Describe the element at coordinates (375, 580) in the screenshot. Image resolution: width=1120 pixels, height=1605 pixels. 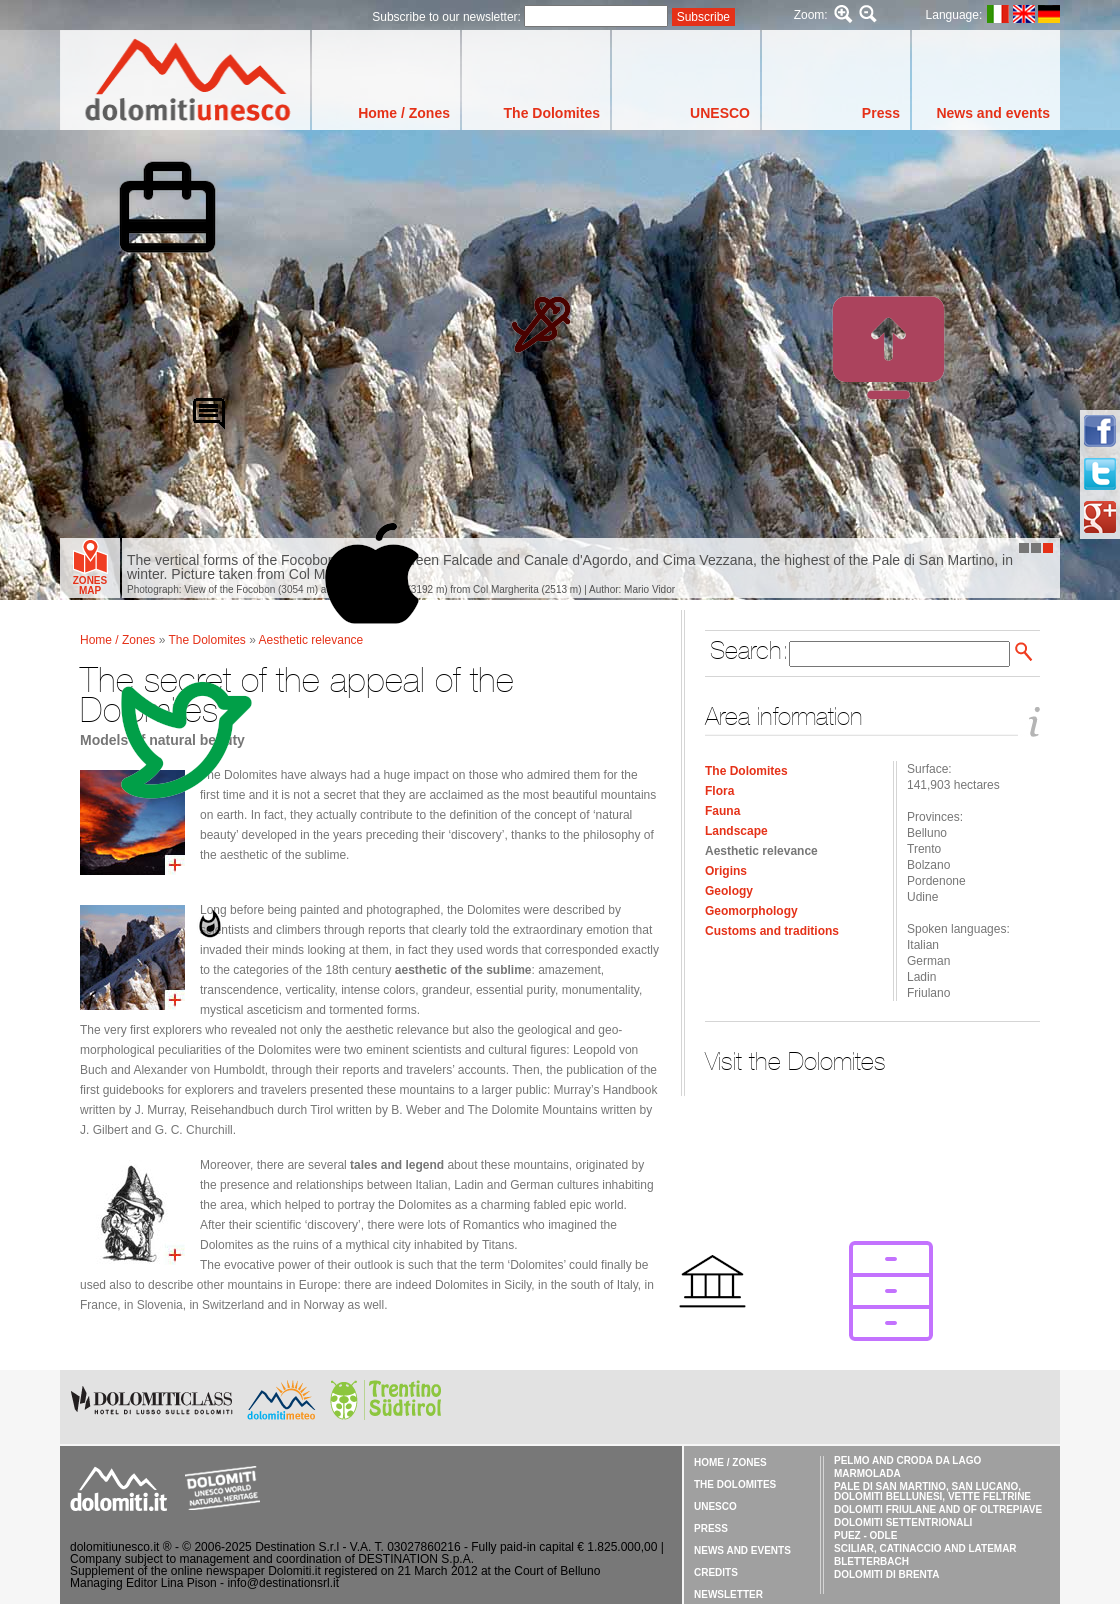
I see `apple brand or product indicator` at that location.